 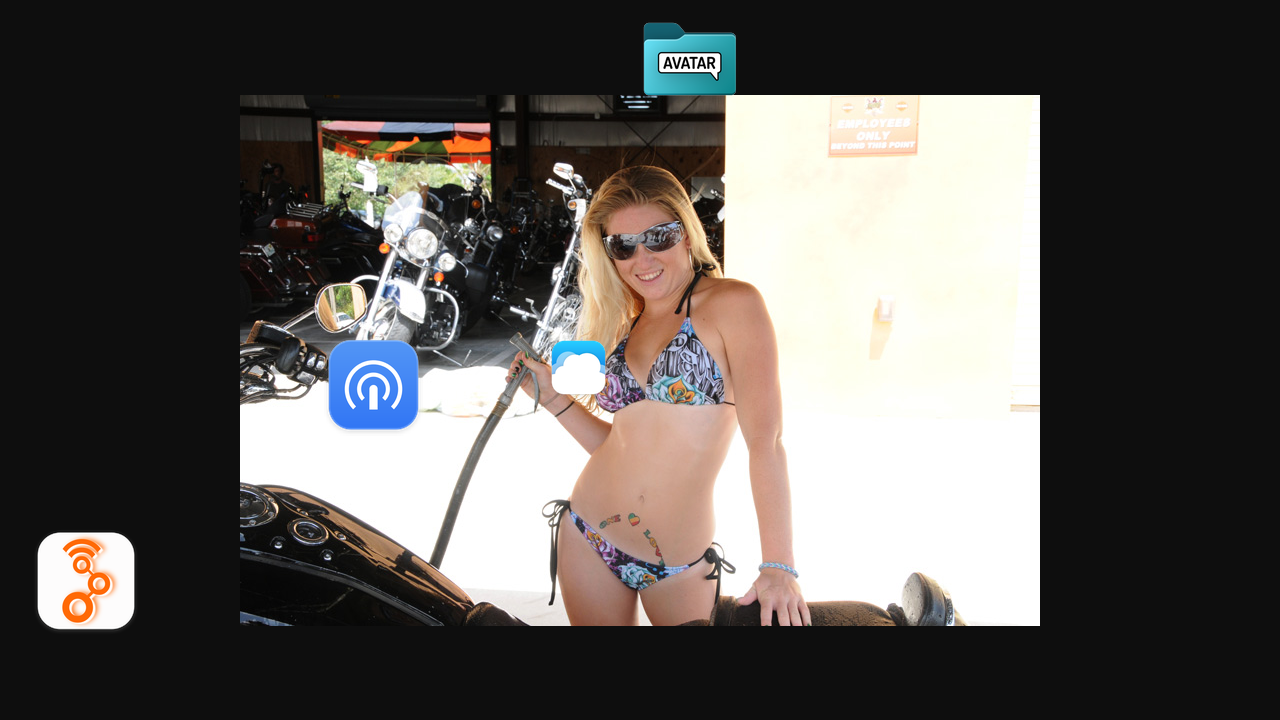 What do you see at coordinates (86, 582) in the screenshot?
I see `open GNU Radio signal processing application` at bounding box center [86, 582].